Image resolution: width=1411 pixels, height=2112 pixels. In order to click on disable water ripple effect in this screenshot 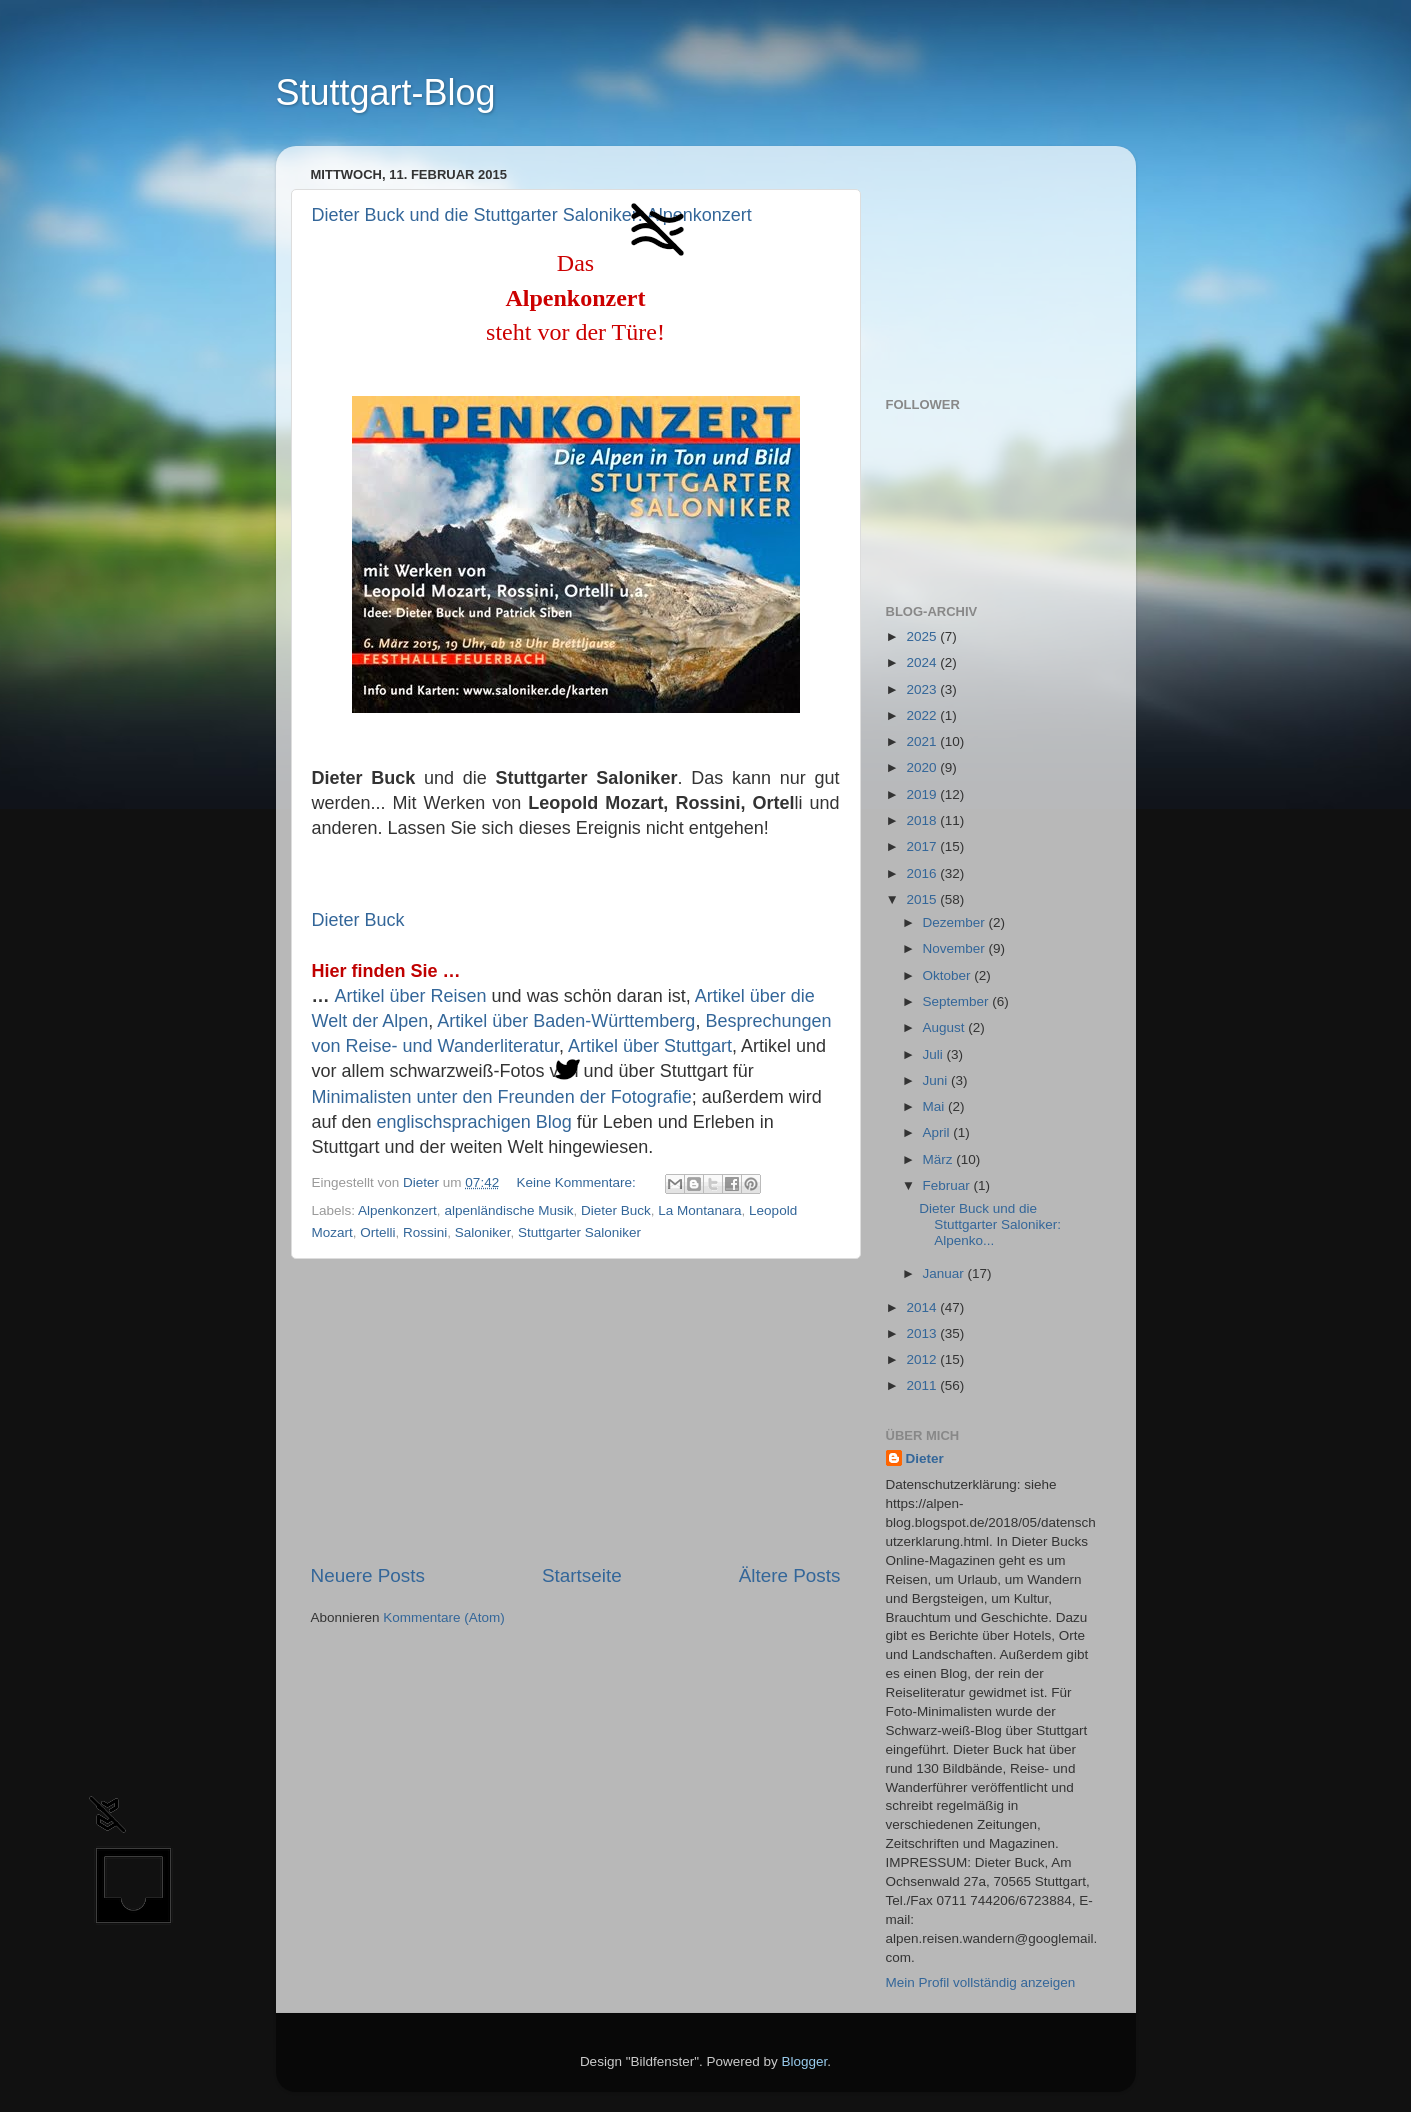, I will do `click(657, 229)`.